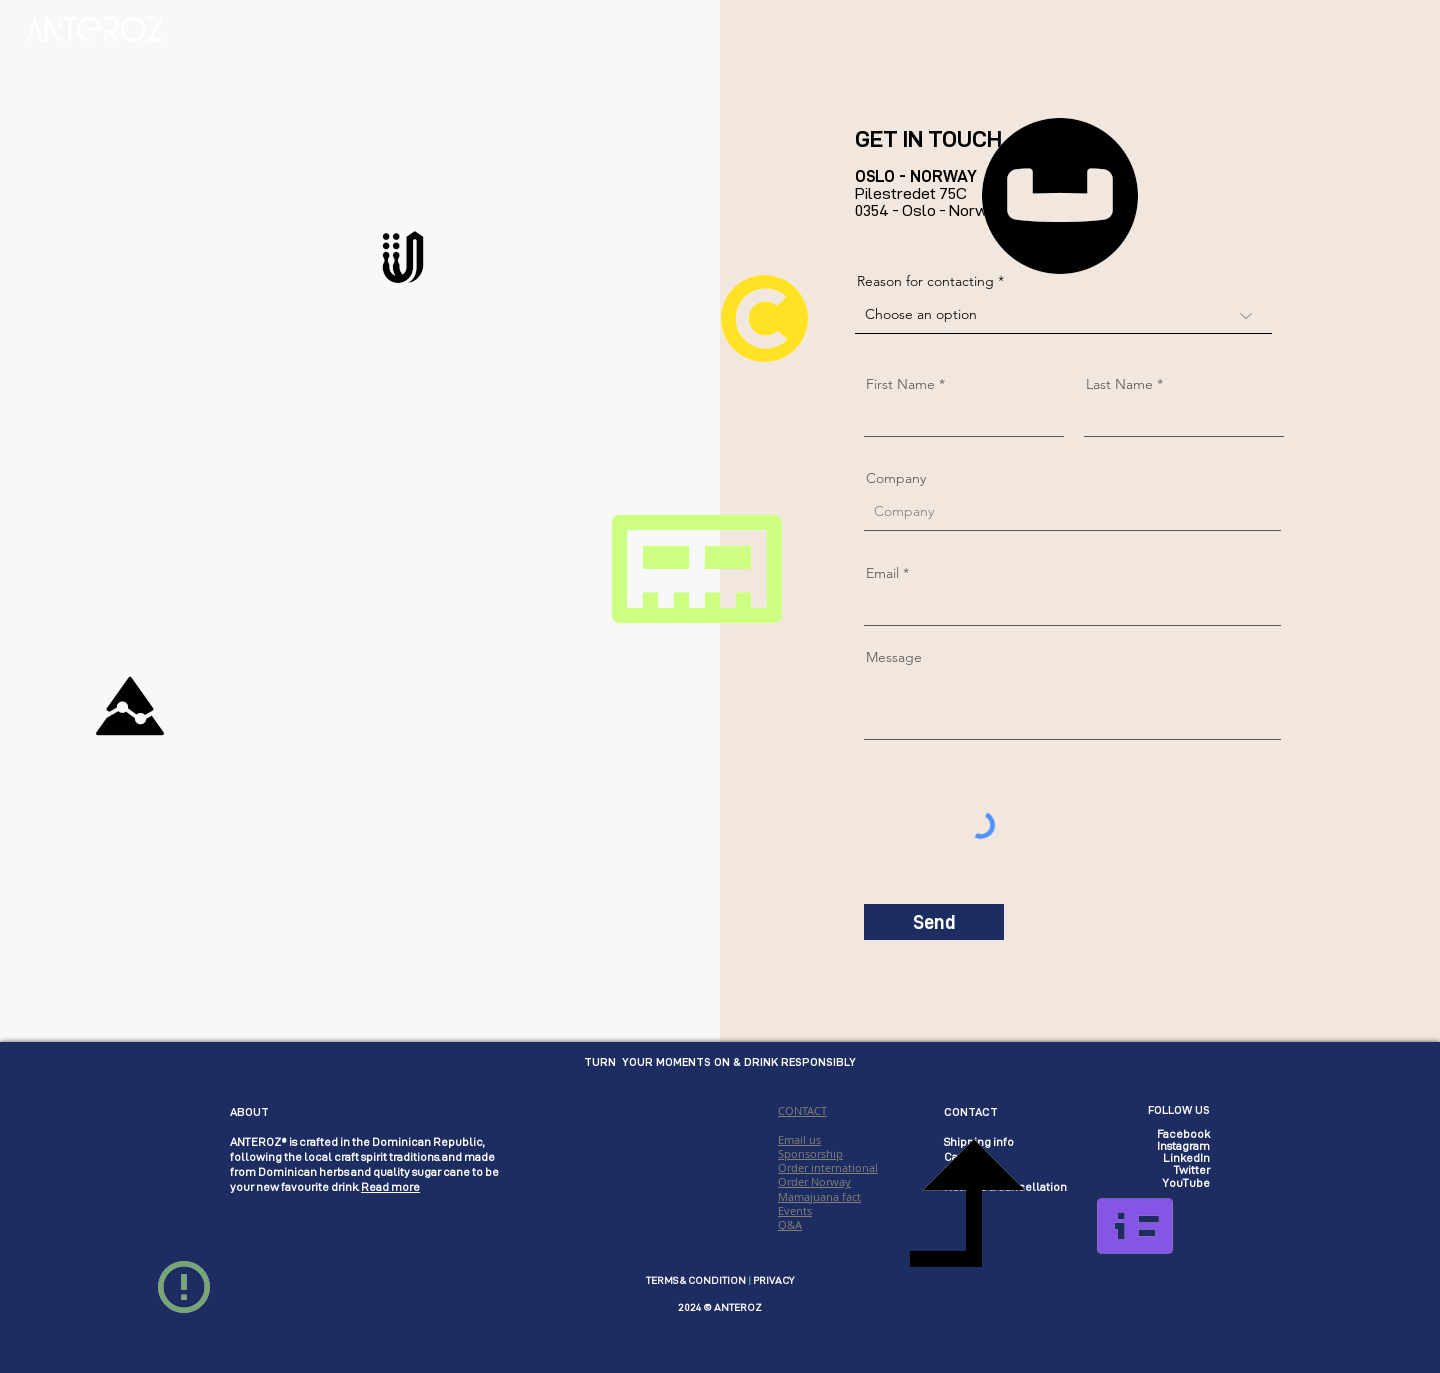 Image resolution: width=1440 pixels, height=1373 pixels. Describe the element at coordinates (403, 257) in the screenshot. I see `visit UserVoice customer feedback platform` at that location.